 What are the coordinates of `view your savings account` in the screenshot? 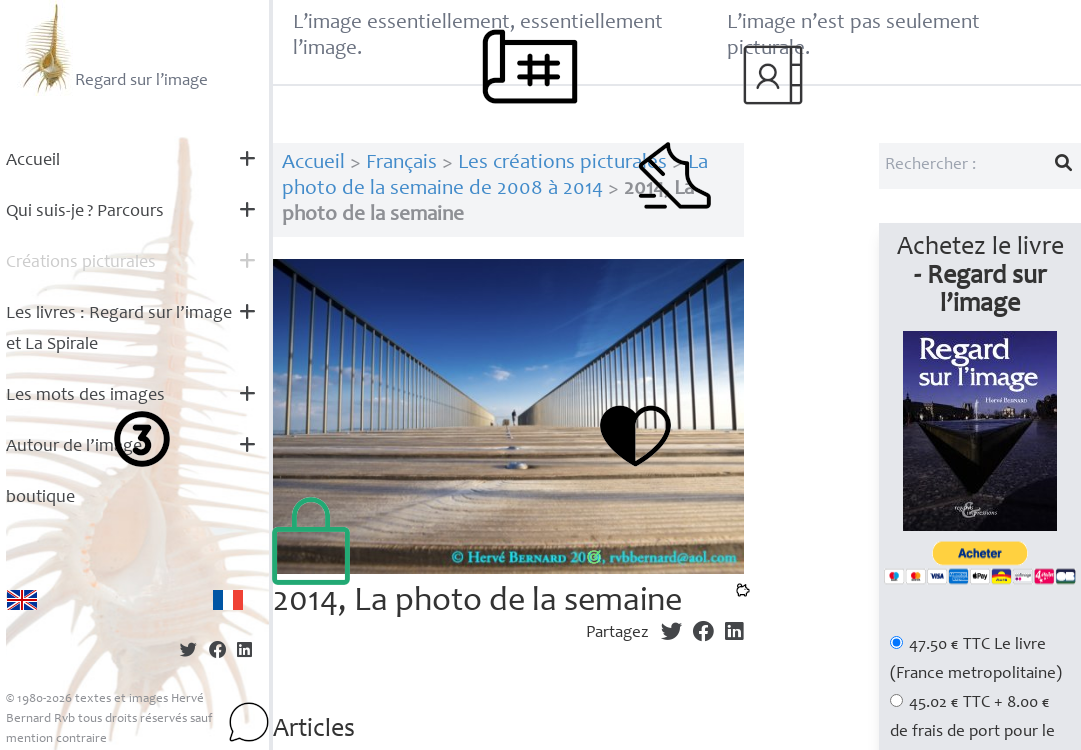 It's located at (743, 590).